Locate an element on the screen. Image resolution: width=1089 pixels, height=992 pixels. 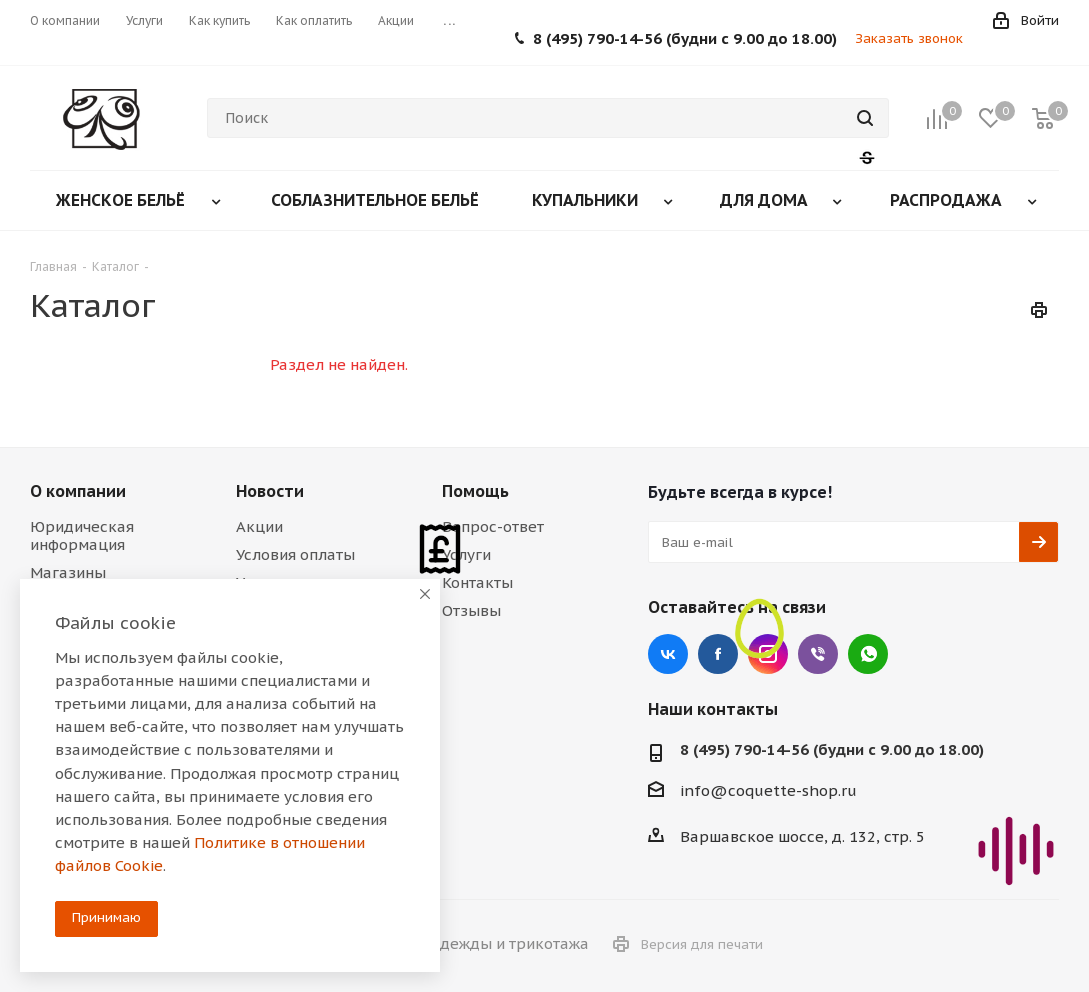
indicates breakfast or food-related content is located at coordinates (759, 628).